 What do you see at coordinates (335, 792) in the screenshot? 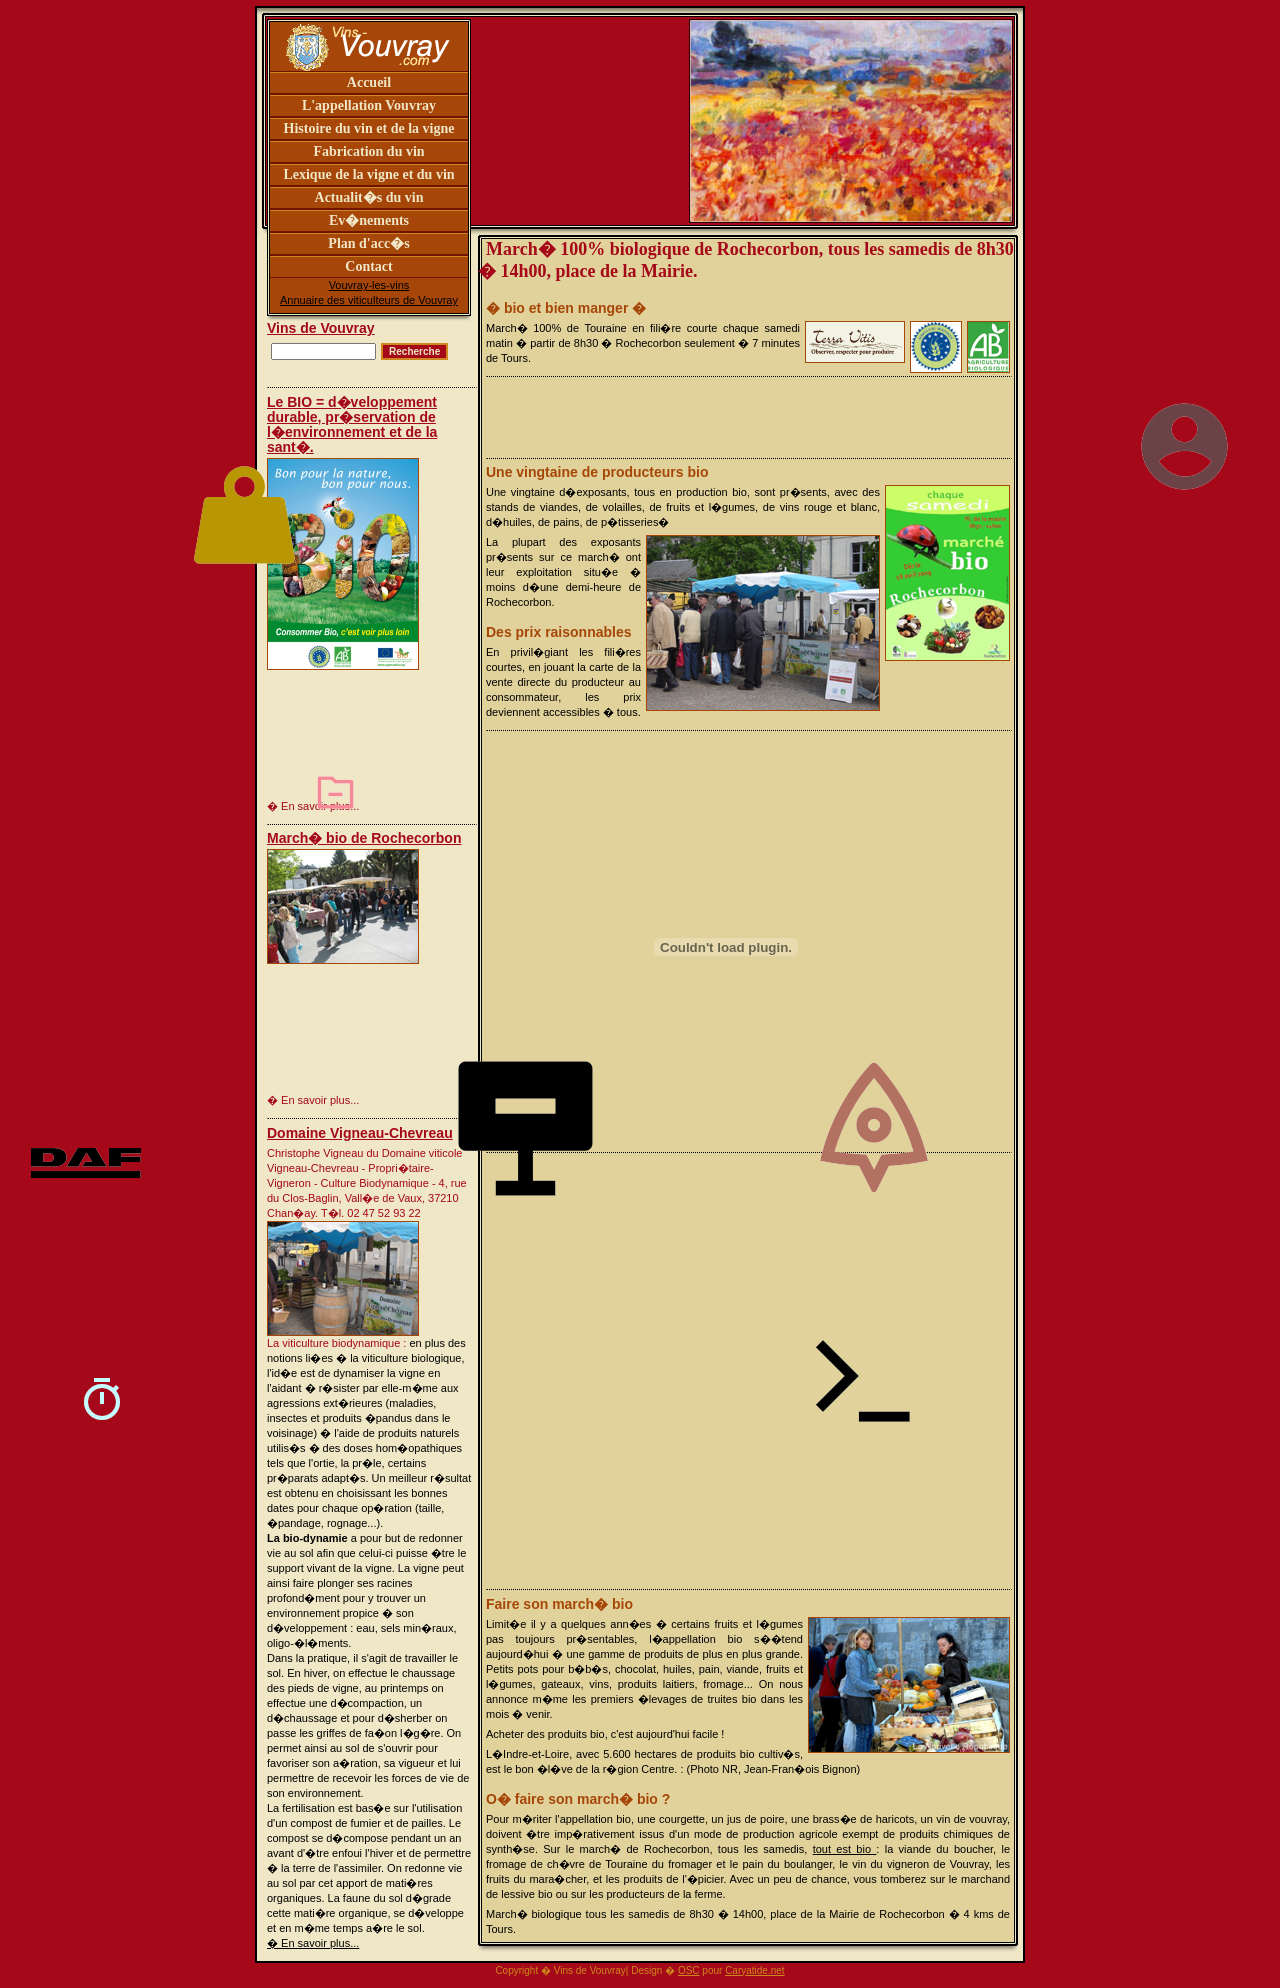
I see `remove items from folder` at bounding box center [335, 792].